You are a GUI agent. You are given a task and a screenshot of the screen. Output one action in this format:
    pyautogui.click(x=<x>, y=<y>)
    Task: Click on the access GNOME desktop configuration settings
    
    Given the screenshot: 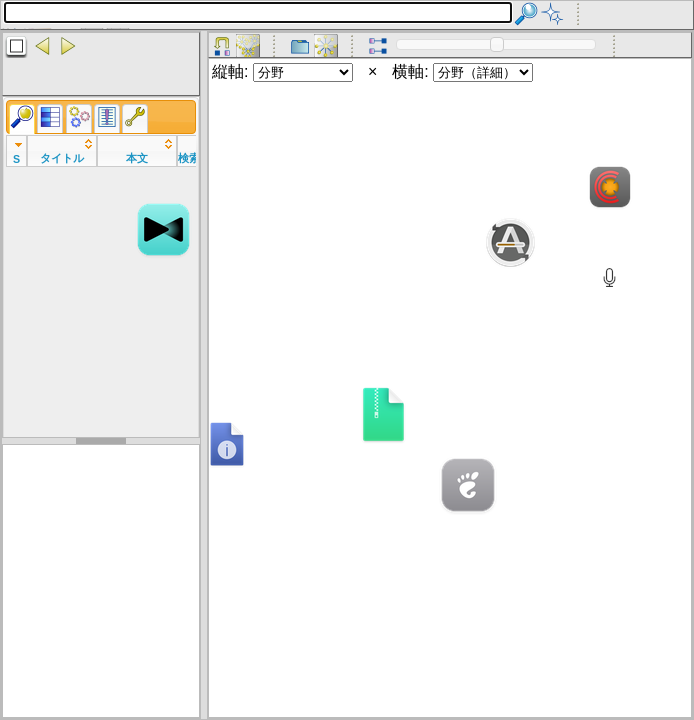 What is the action you would take?
    pyautogui.click(x=468, y=486)
    